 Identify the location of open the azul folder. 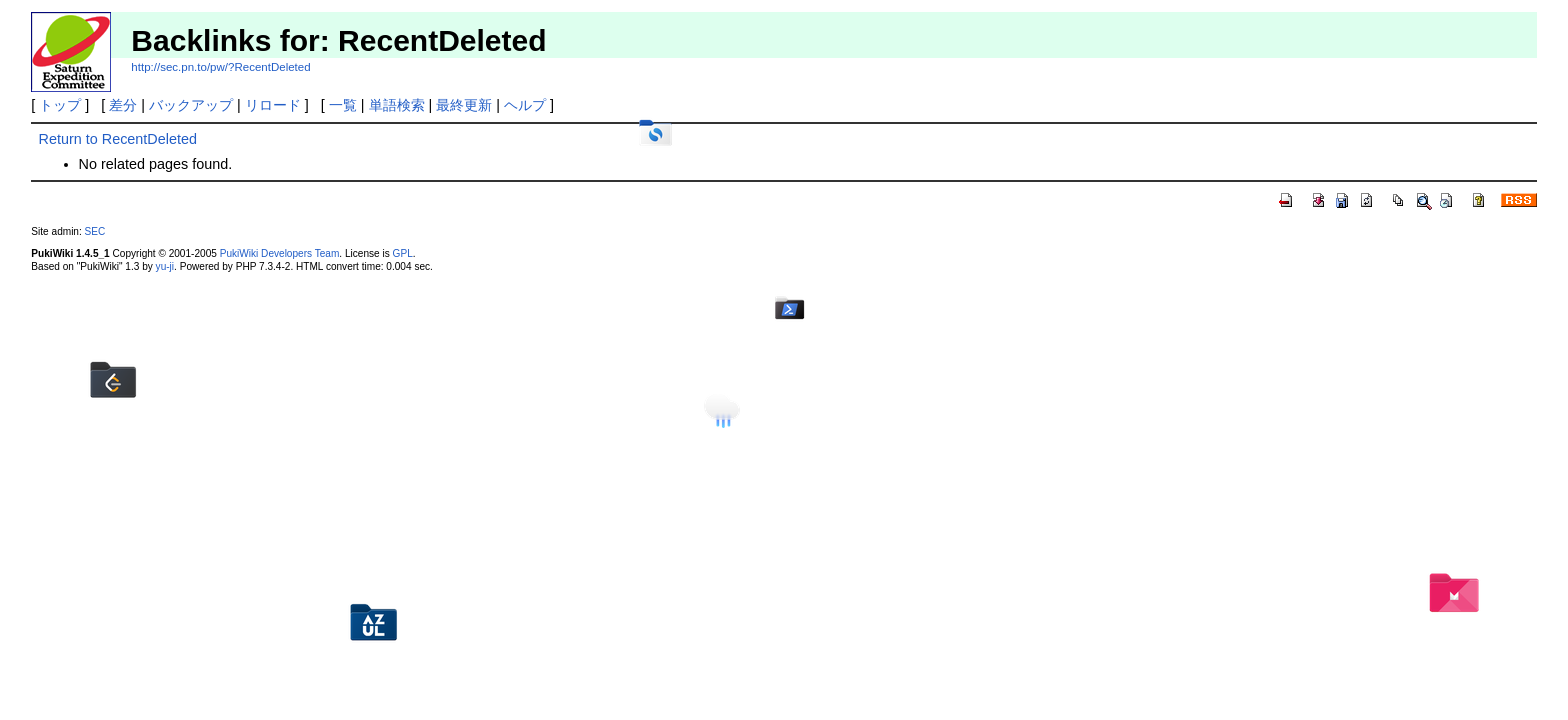
(373, 623).